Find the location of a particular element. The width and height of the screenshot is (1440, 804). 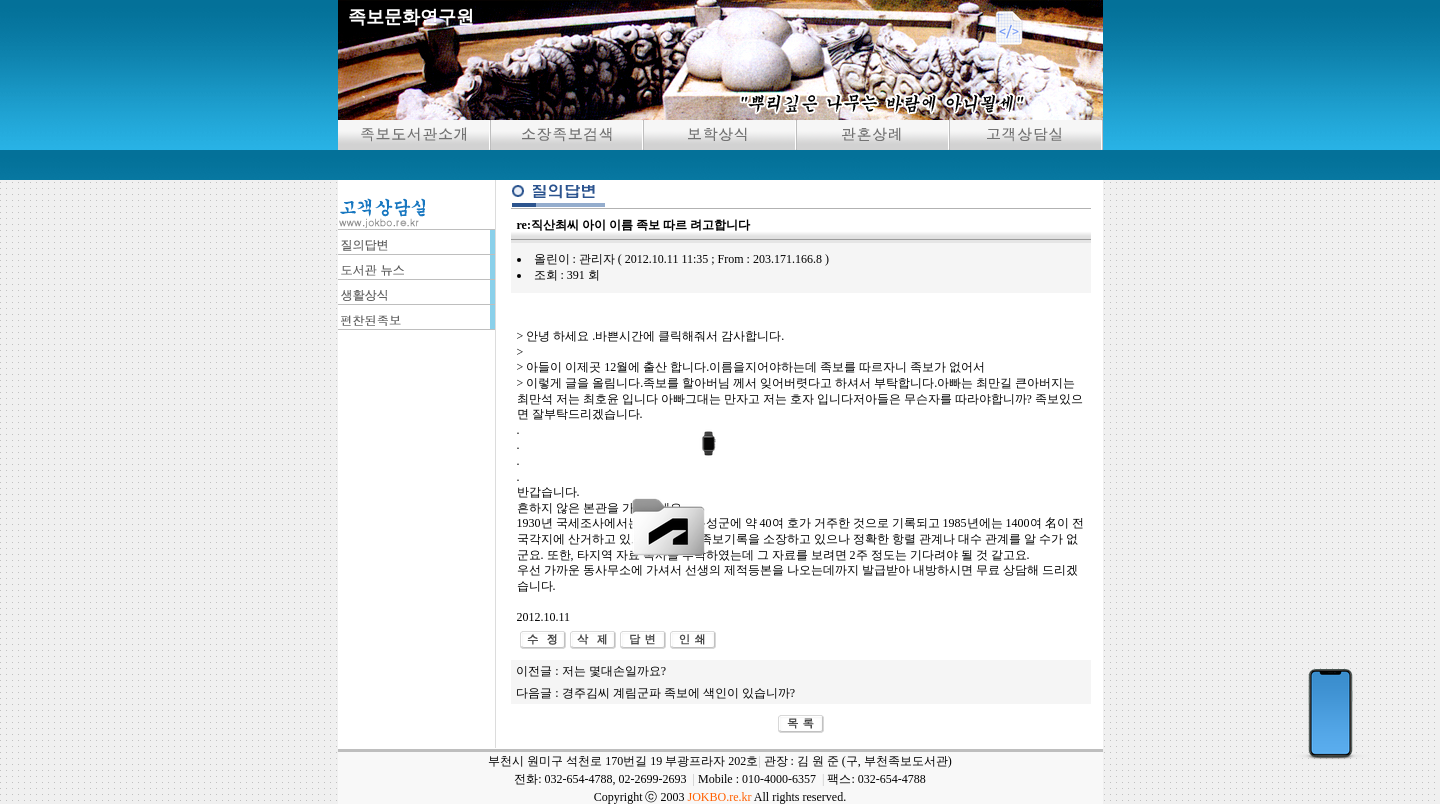

iPhone 11 Pro device icon is located at coordinates (1330, 714).